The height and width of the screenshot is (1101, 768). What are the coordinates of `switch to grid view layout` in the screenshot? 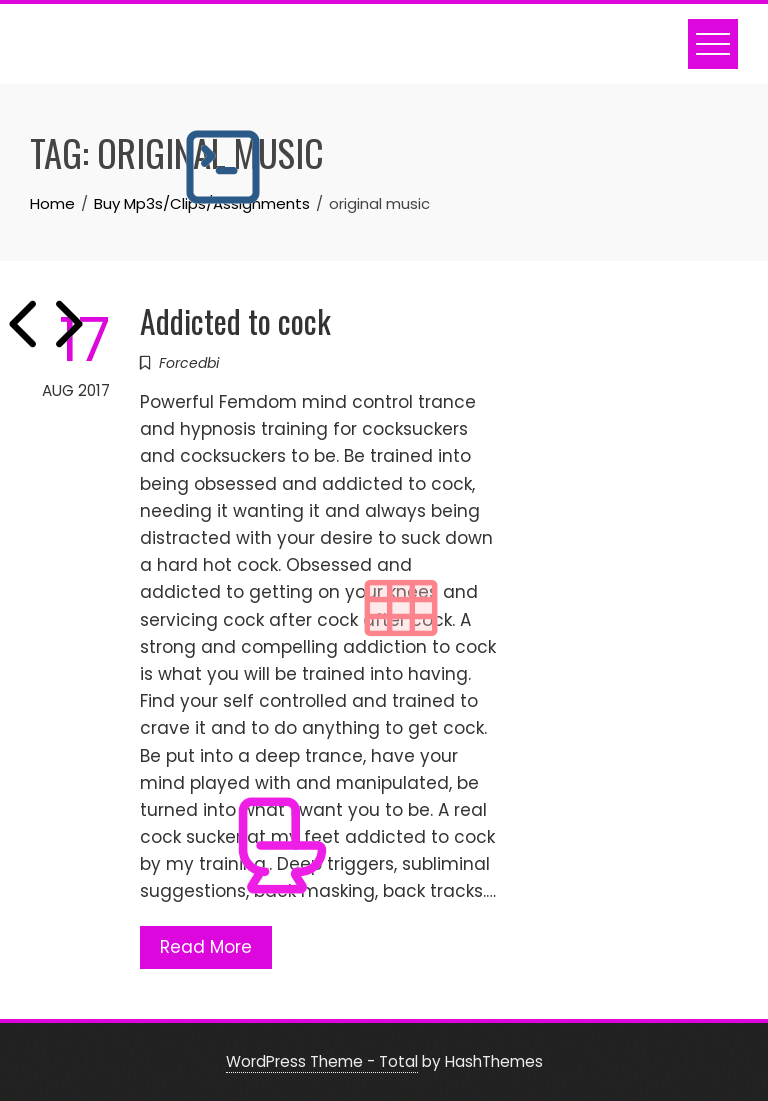 It's located at (401, 608).